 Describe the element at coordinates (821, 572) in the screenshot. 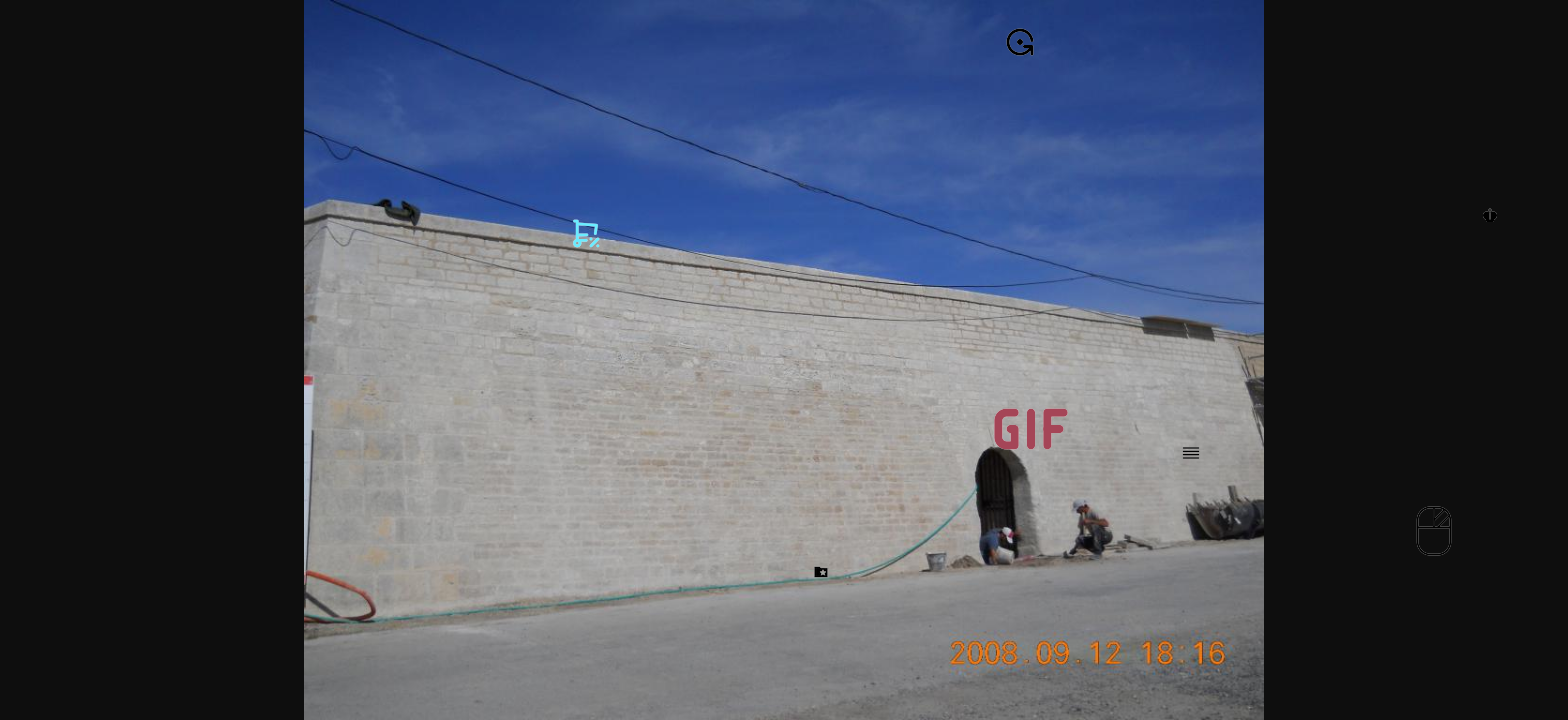

I see `access your starred or favorite files` at that location.